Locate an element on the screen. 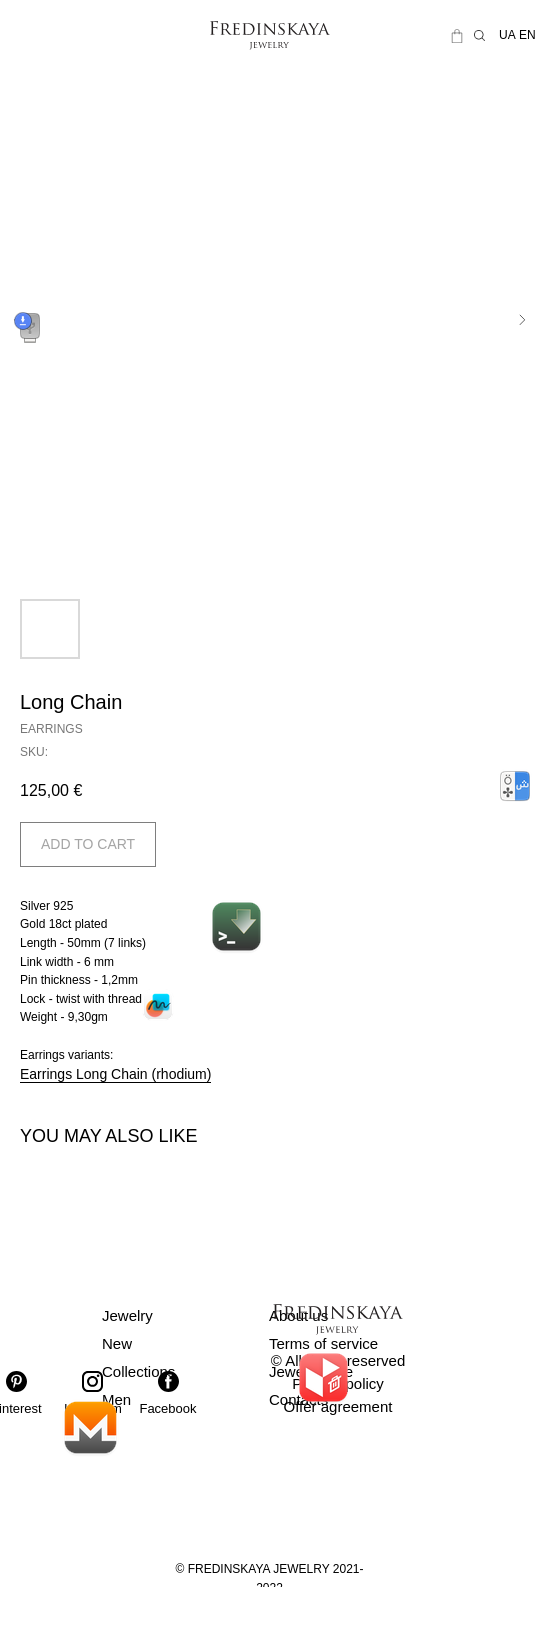  open flatsweep app for system cleanup is located at coordinates (323, 1377).